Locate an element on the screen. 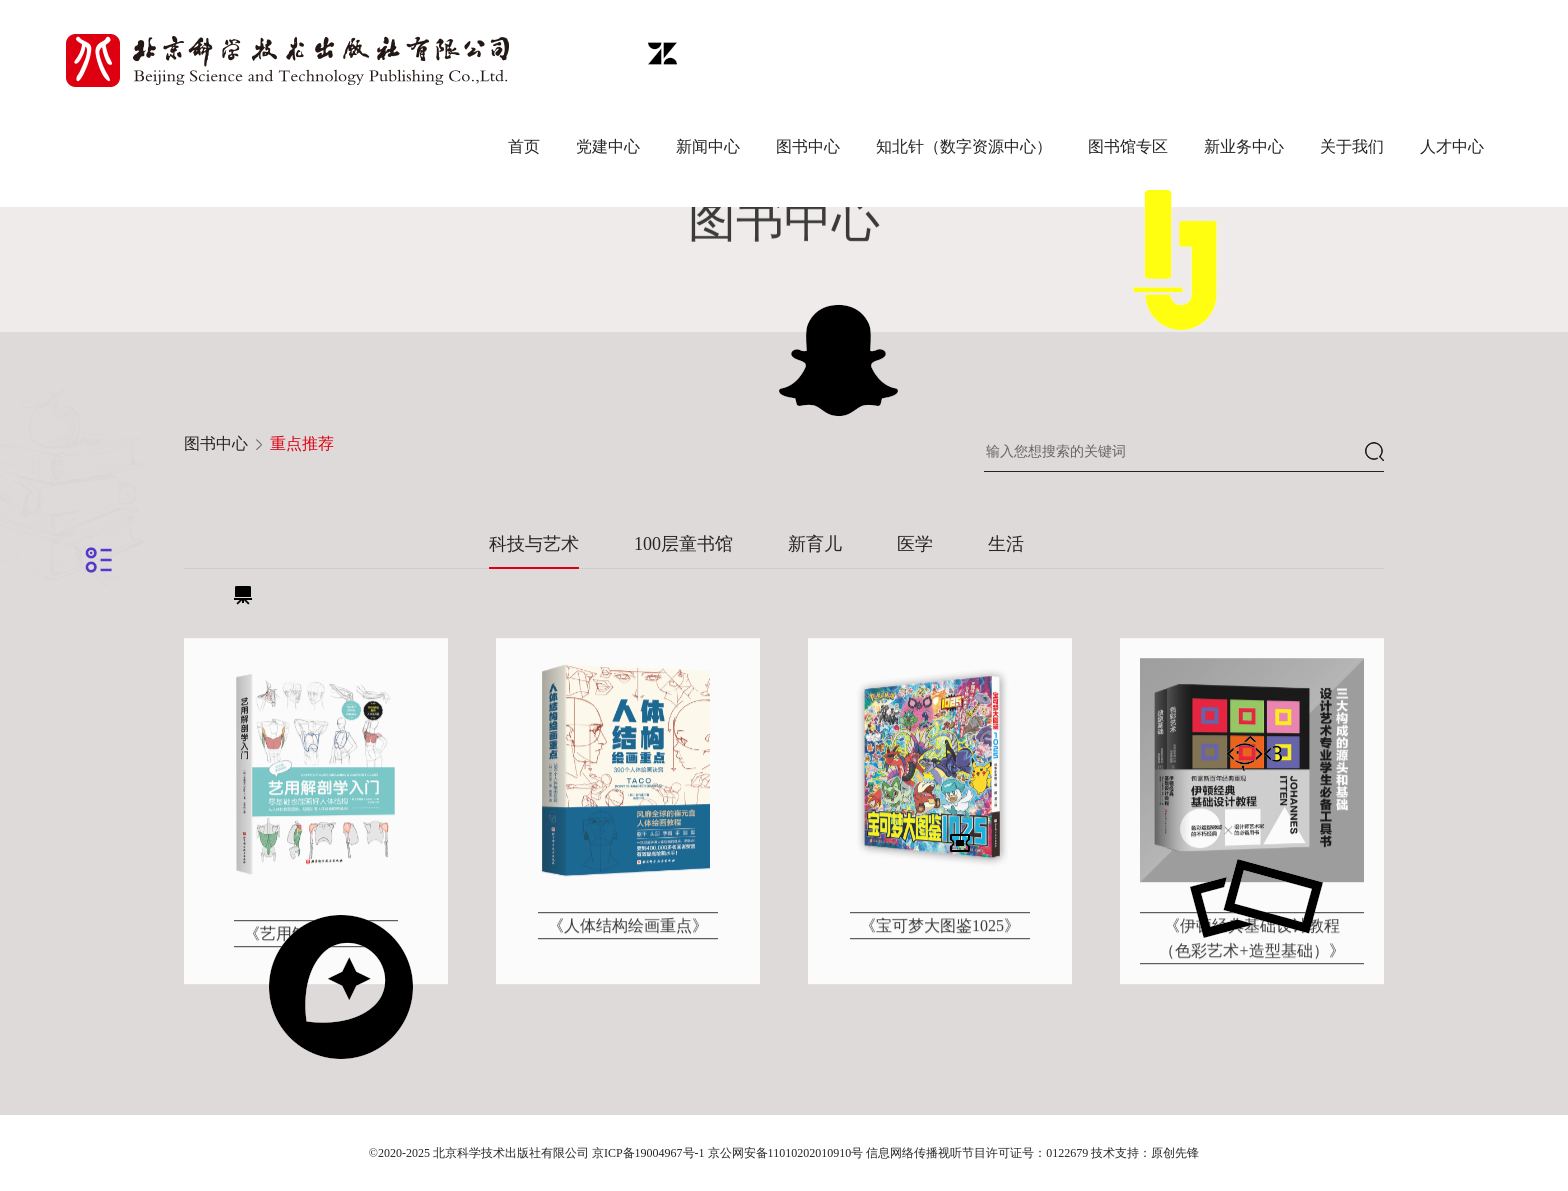 The width and height of the screenshot is (1568, 1191). select an option from a list is located at coordinates (99, 560).